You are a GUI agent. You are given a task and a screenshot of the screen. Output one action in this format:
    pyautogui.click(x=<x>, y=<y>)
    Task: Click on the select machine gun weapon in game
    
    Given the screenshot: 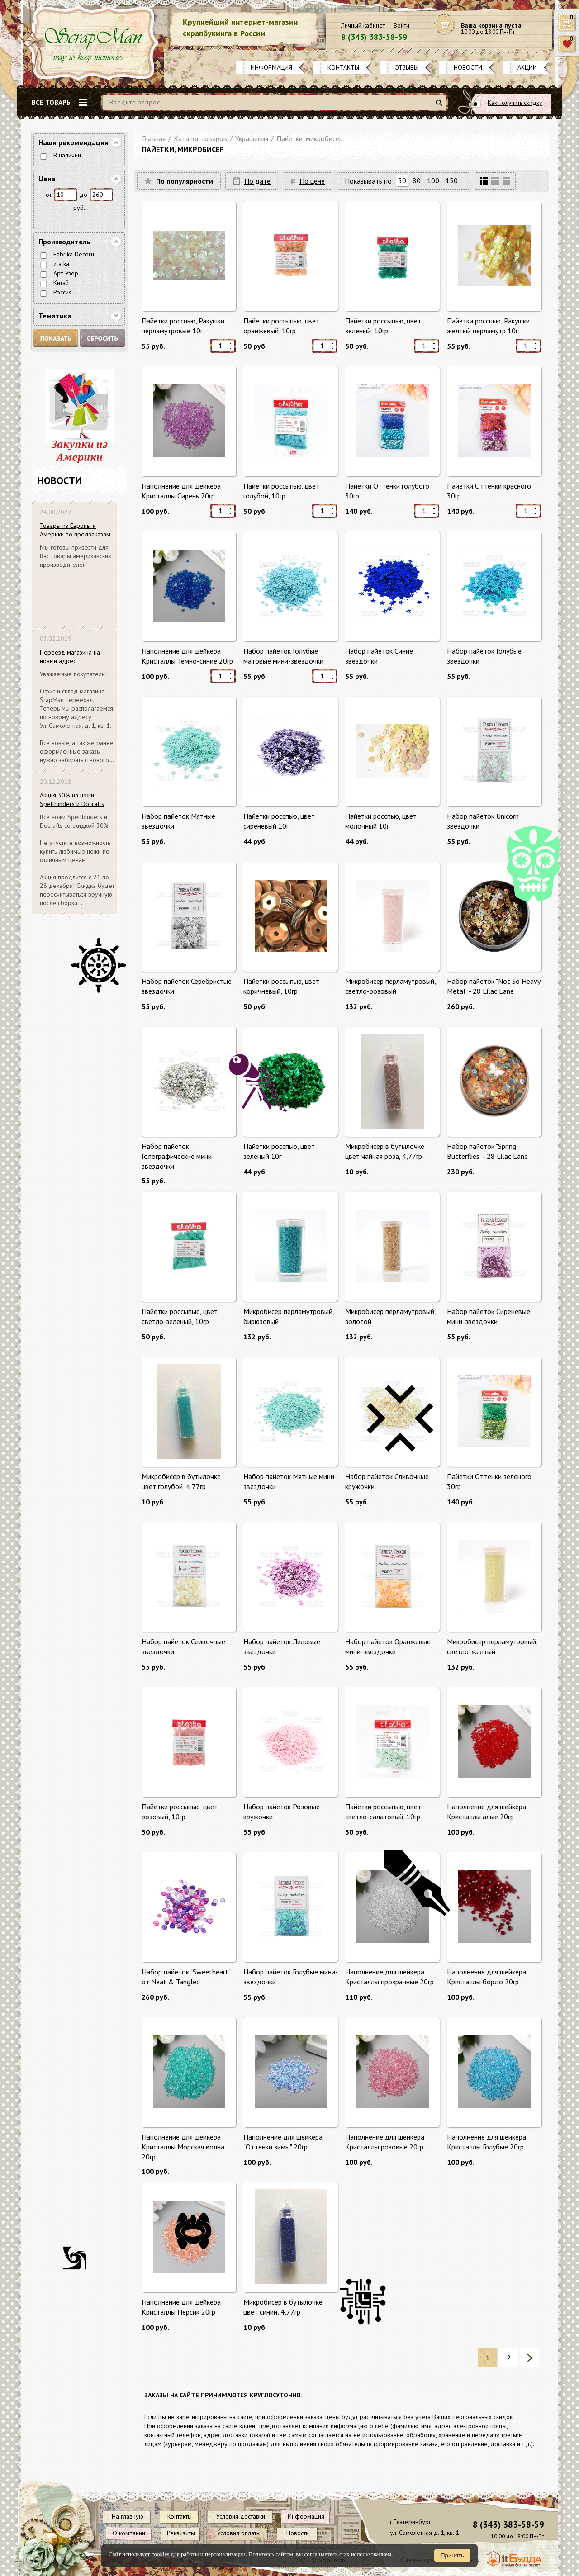 What is the action you would take?
    pyautogui.click(x=258, y=1083)
    